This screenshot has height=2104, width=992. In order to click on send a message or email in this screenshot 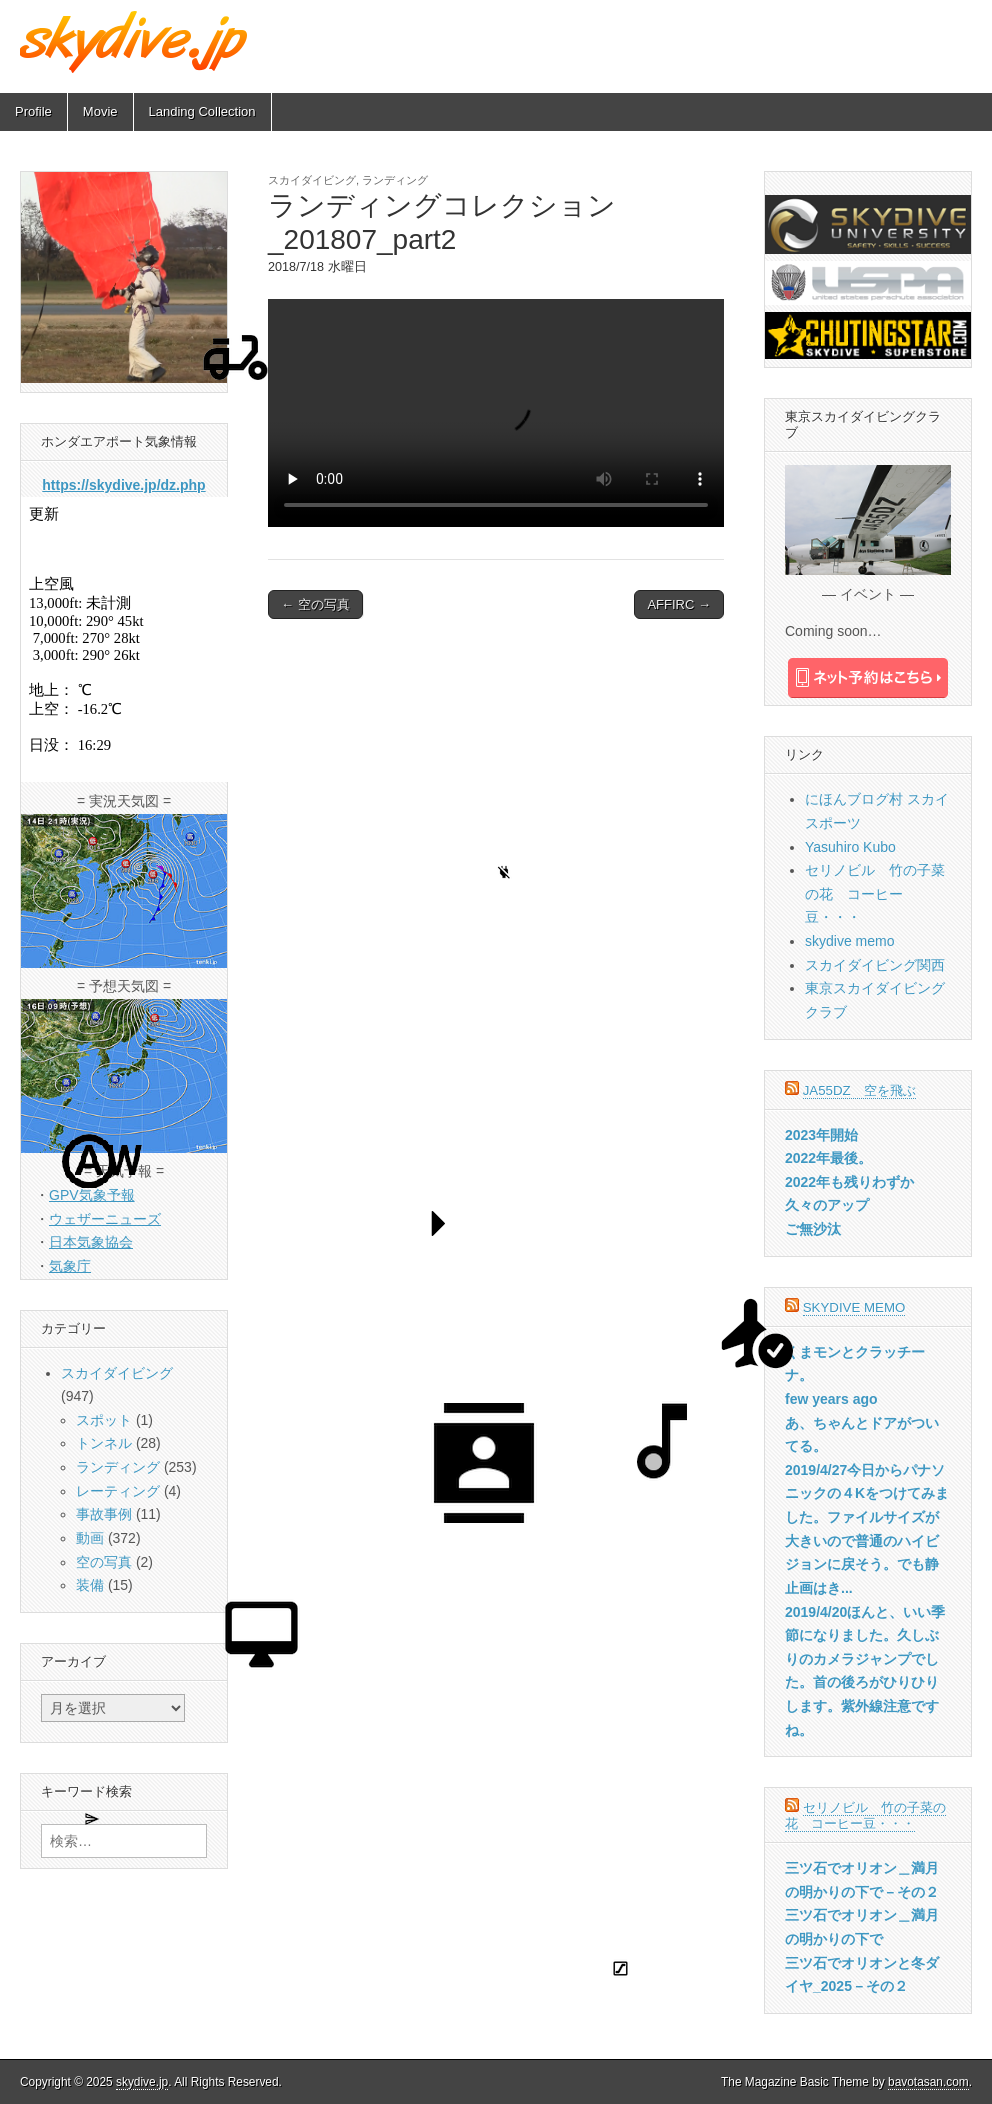, I will do `click(92, 1819)`.